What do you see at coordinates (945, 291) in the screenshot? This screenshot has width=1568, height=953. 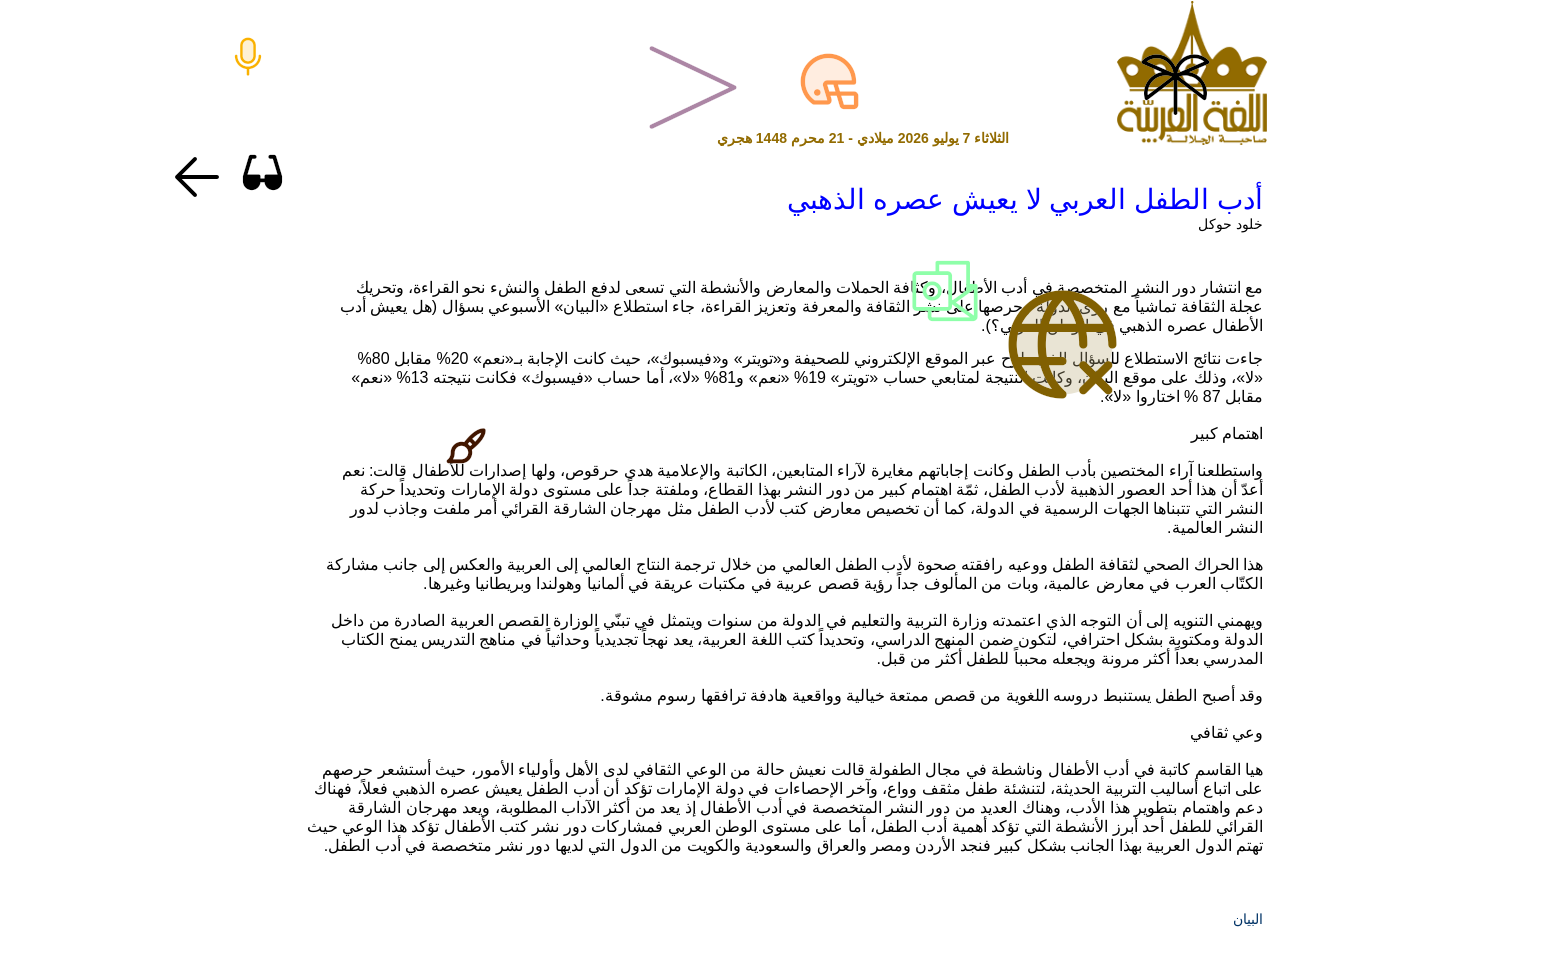 I see `open Microsoft Outlook email` at bounding box center [945, 291].